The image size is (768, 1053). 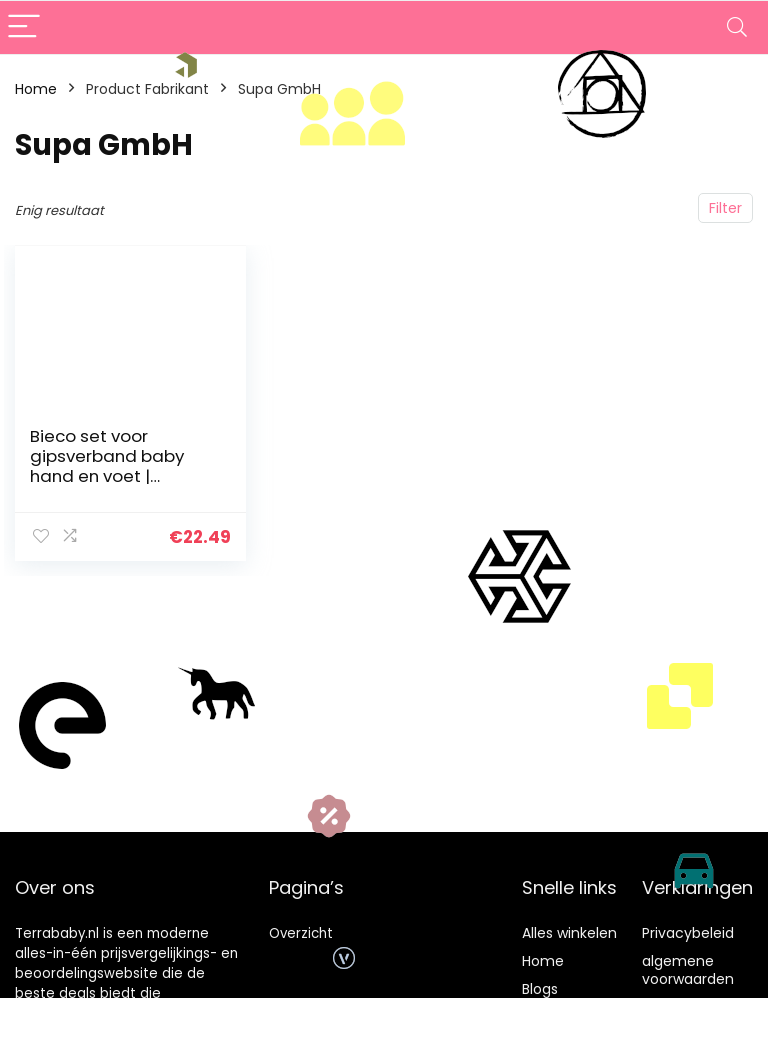 What do you see at coordinates (602, 94) in the screenshot?
I see `postcss css processing tool logo` at bounding box center [602, 94].